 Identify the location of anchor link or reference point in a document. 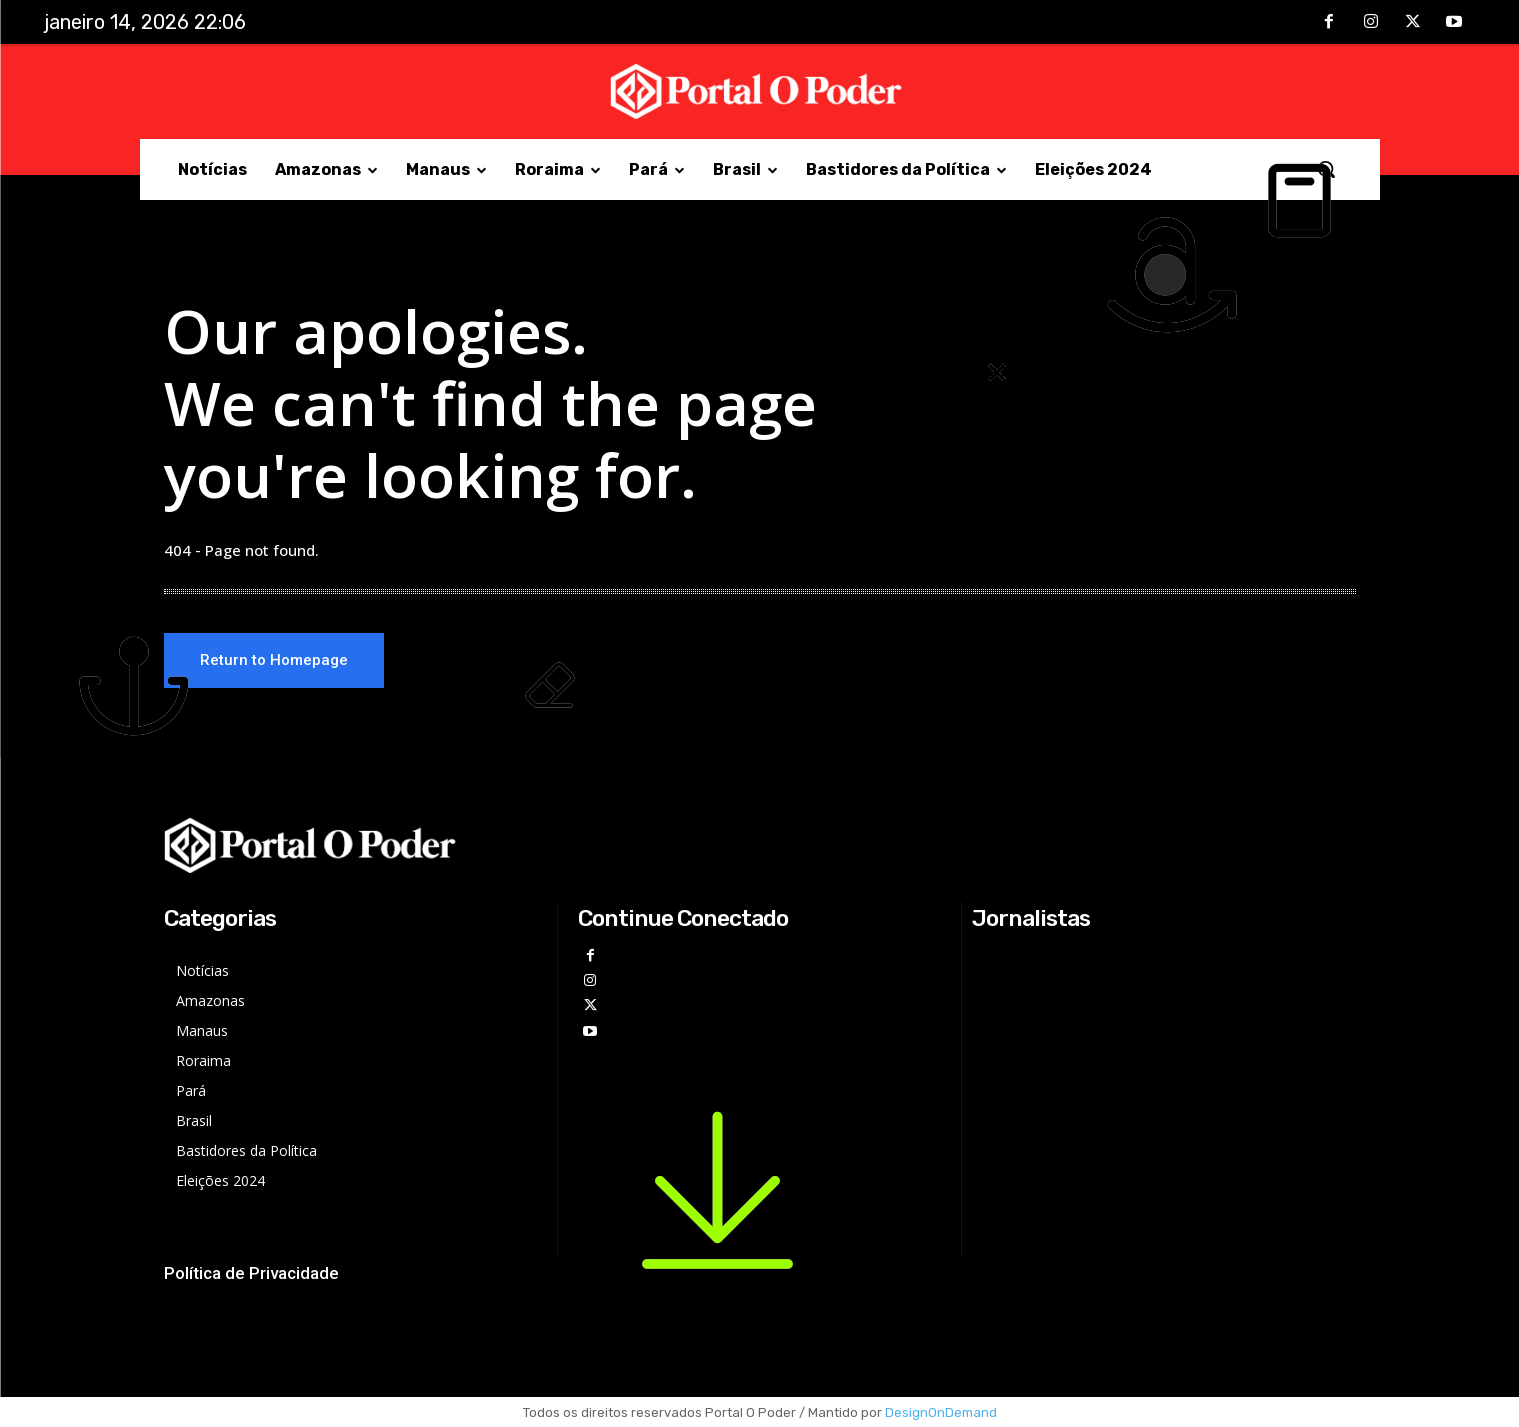
(134, 685).